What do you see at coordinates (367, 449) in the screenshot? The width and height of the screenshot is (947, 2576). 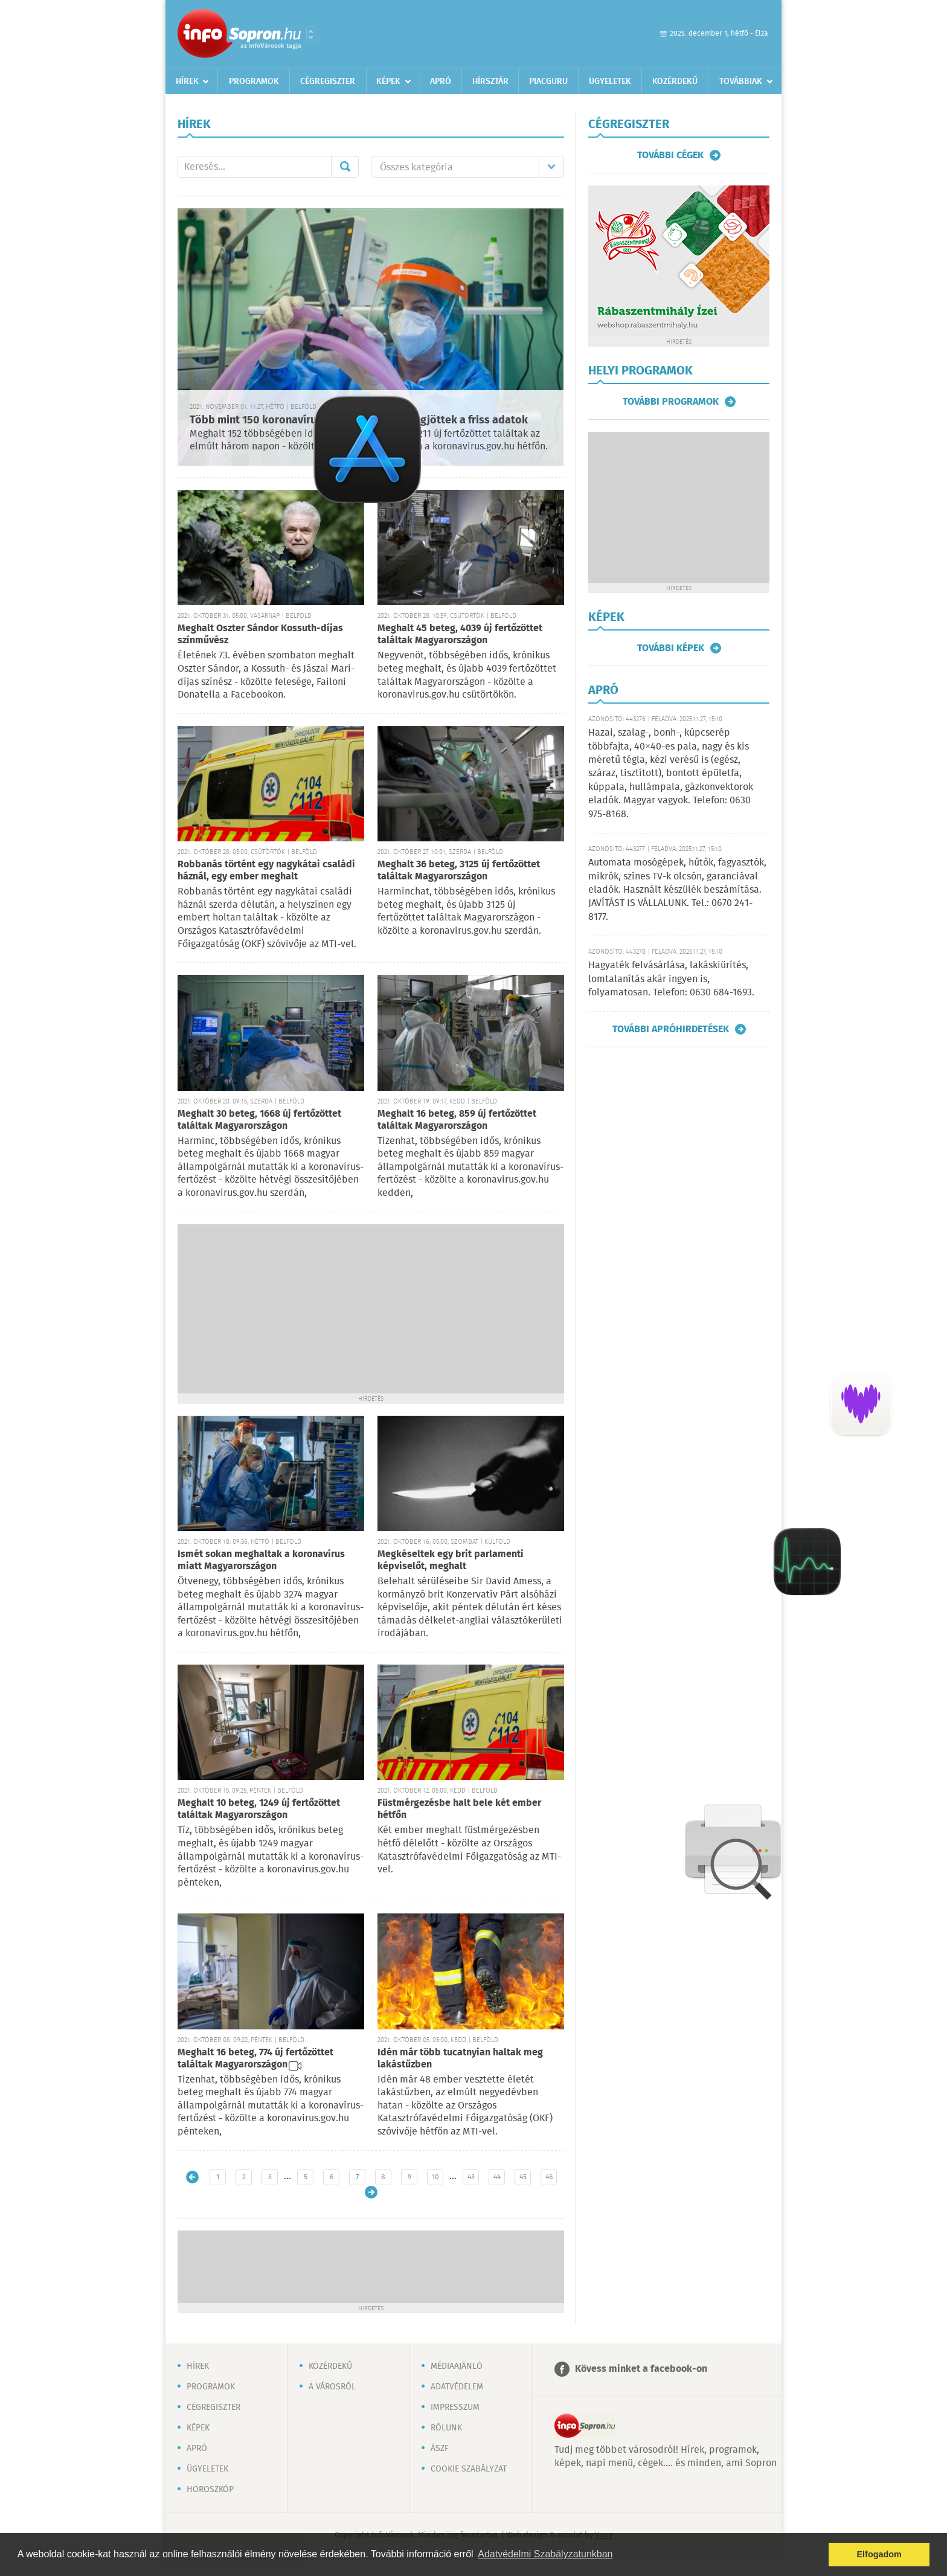 I see `open the app store connect or developer tools` at bounding box center [367, 449].